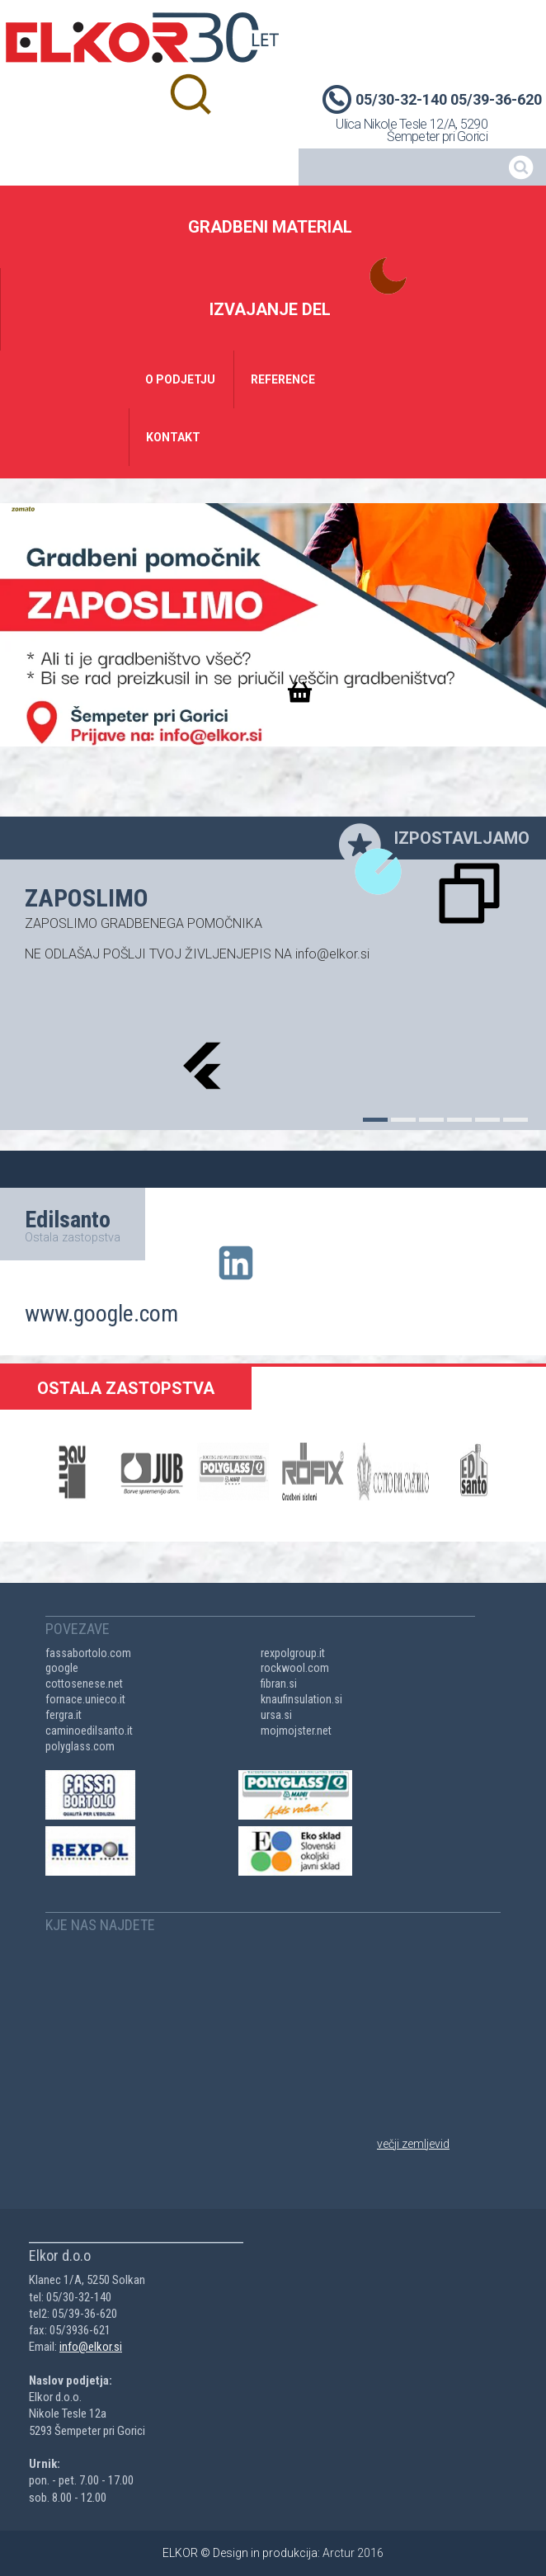 The height and width of the screenshot is (2576, 546). I want to click on open the Zomato app for food delivery and restaurant discovery, so click(23, 509).